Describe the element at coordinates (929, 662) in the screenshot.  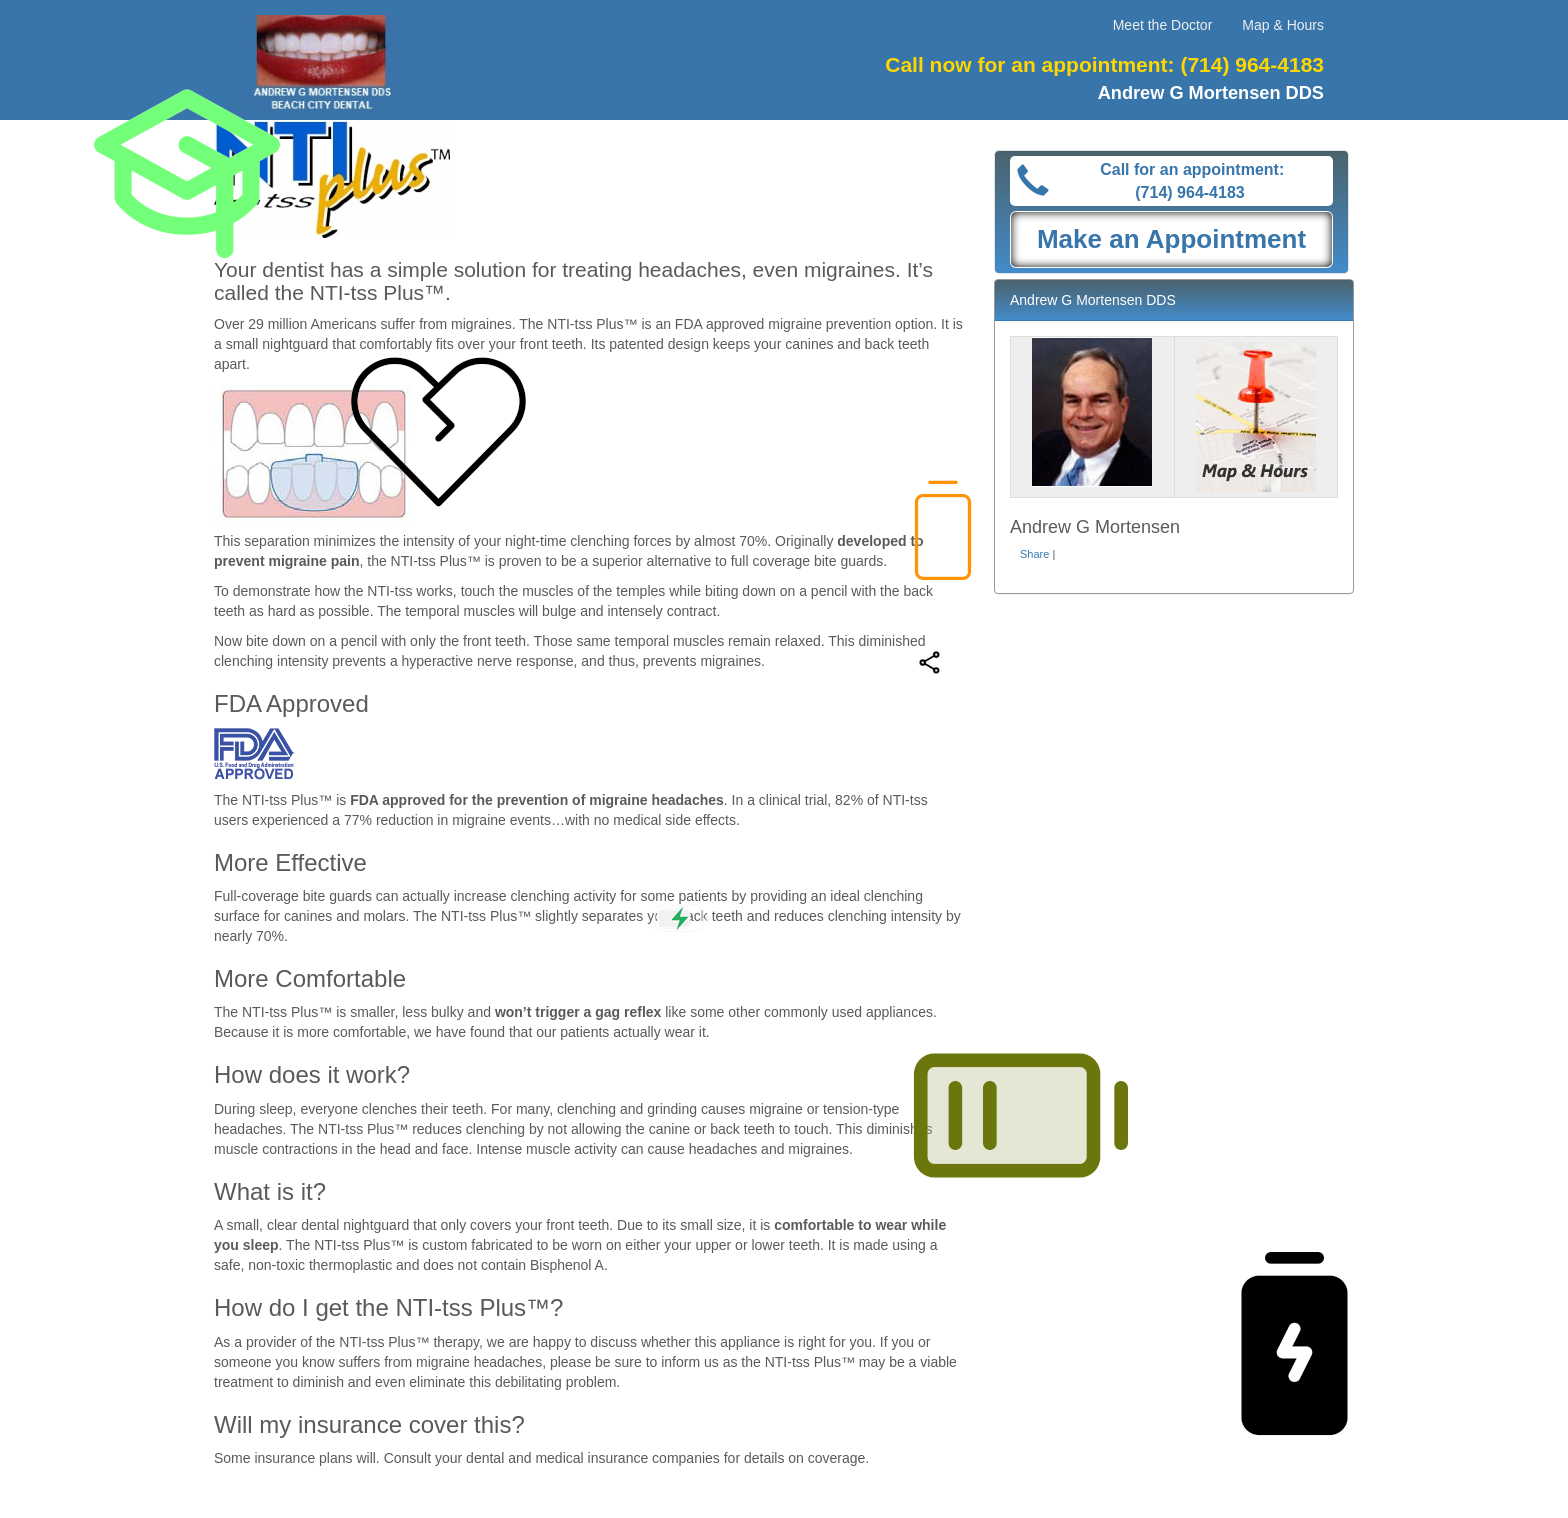
I see `share content with others` at that location.